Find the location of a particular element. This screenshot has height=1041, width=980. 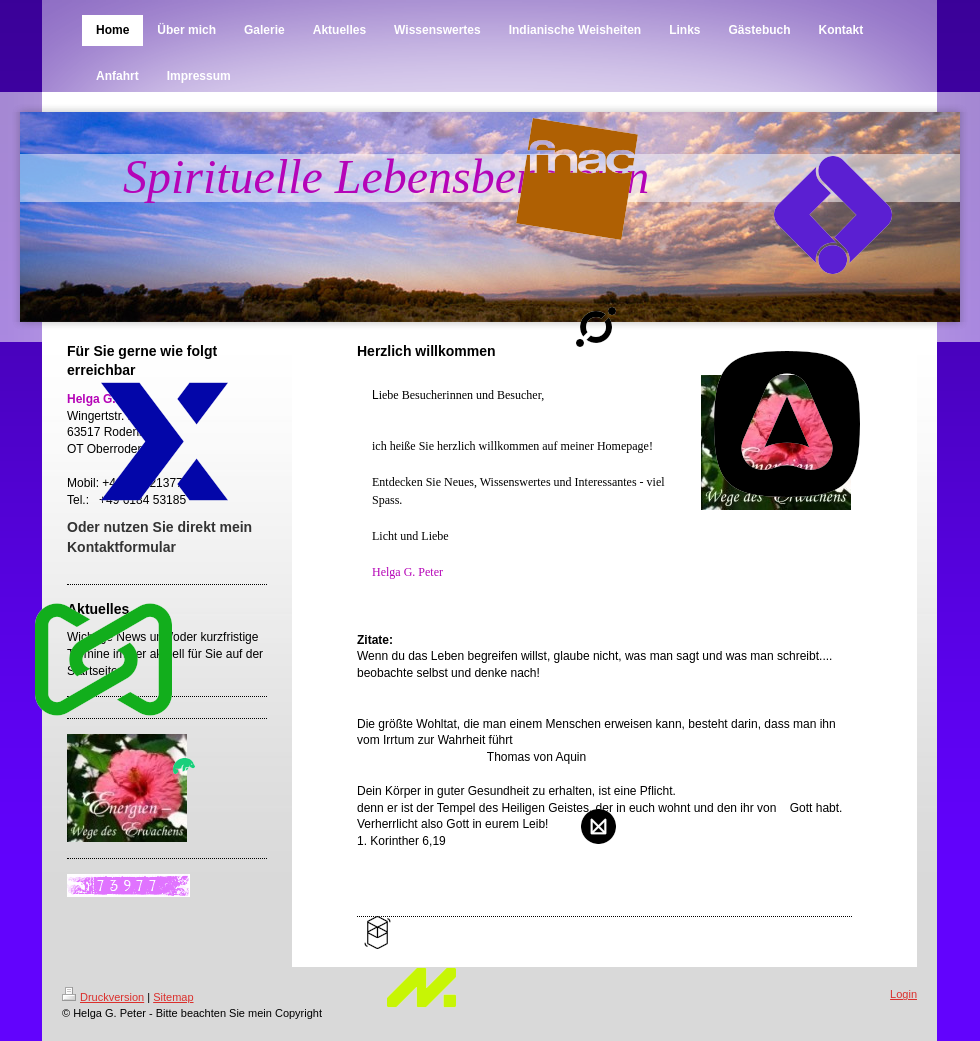

visit the Fnac website or app is located at coordinates (577, 179).